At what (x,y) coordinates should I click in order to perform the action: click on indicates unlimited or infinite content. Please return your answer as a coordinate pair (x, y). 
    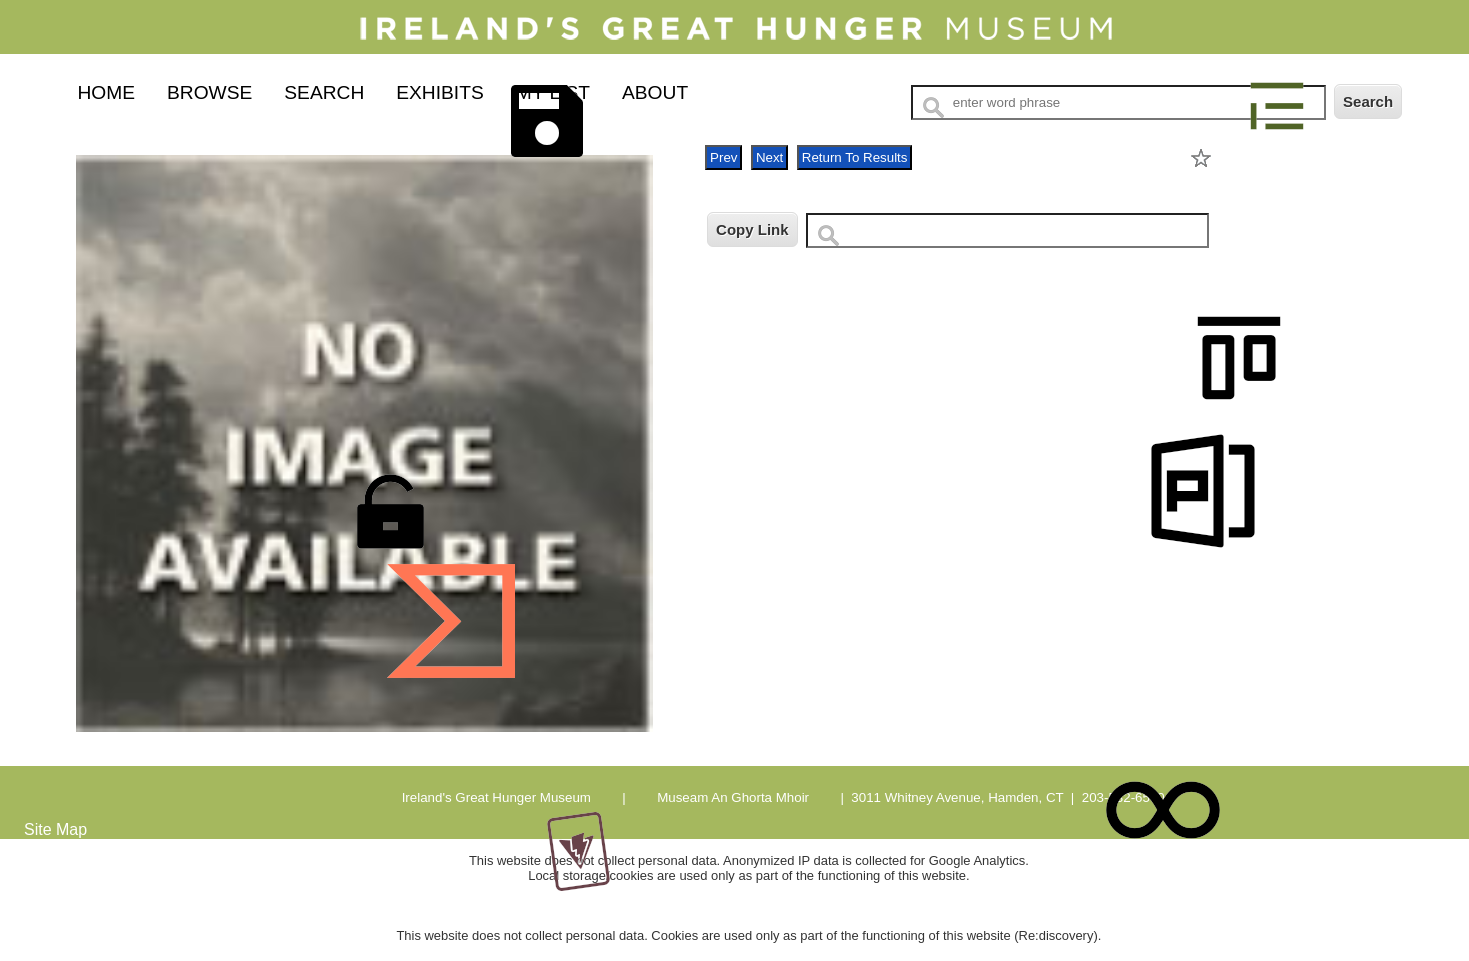
    Looking at the image, I should click on (1163, 810).